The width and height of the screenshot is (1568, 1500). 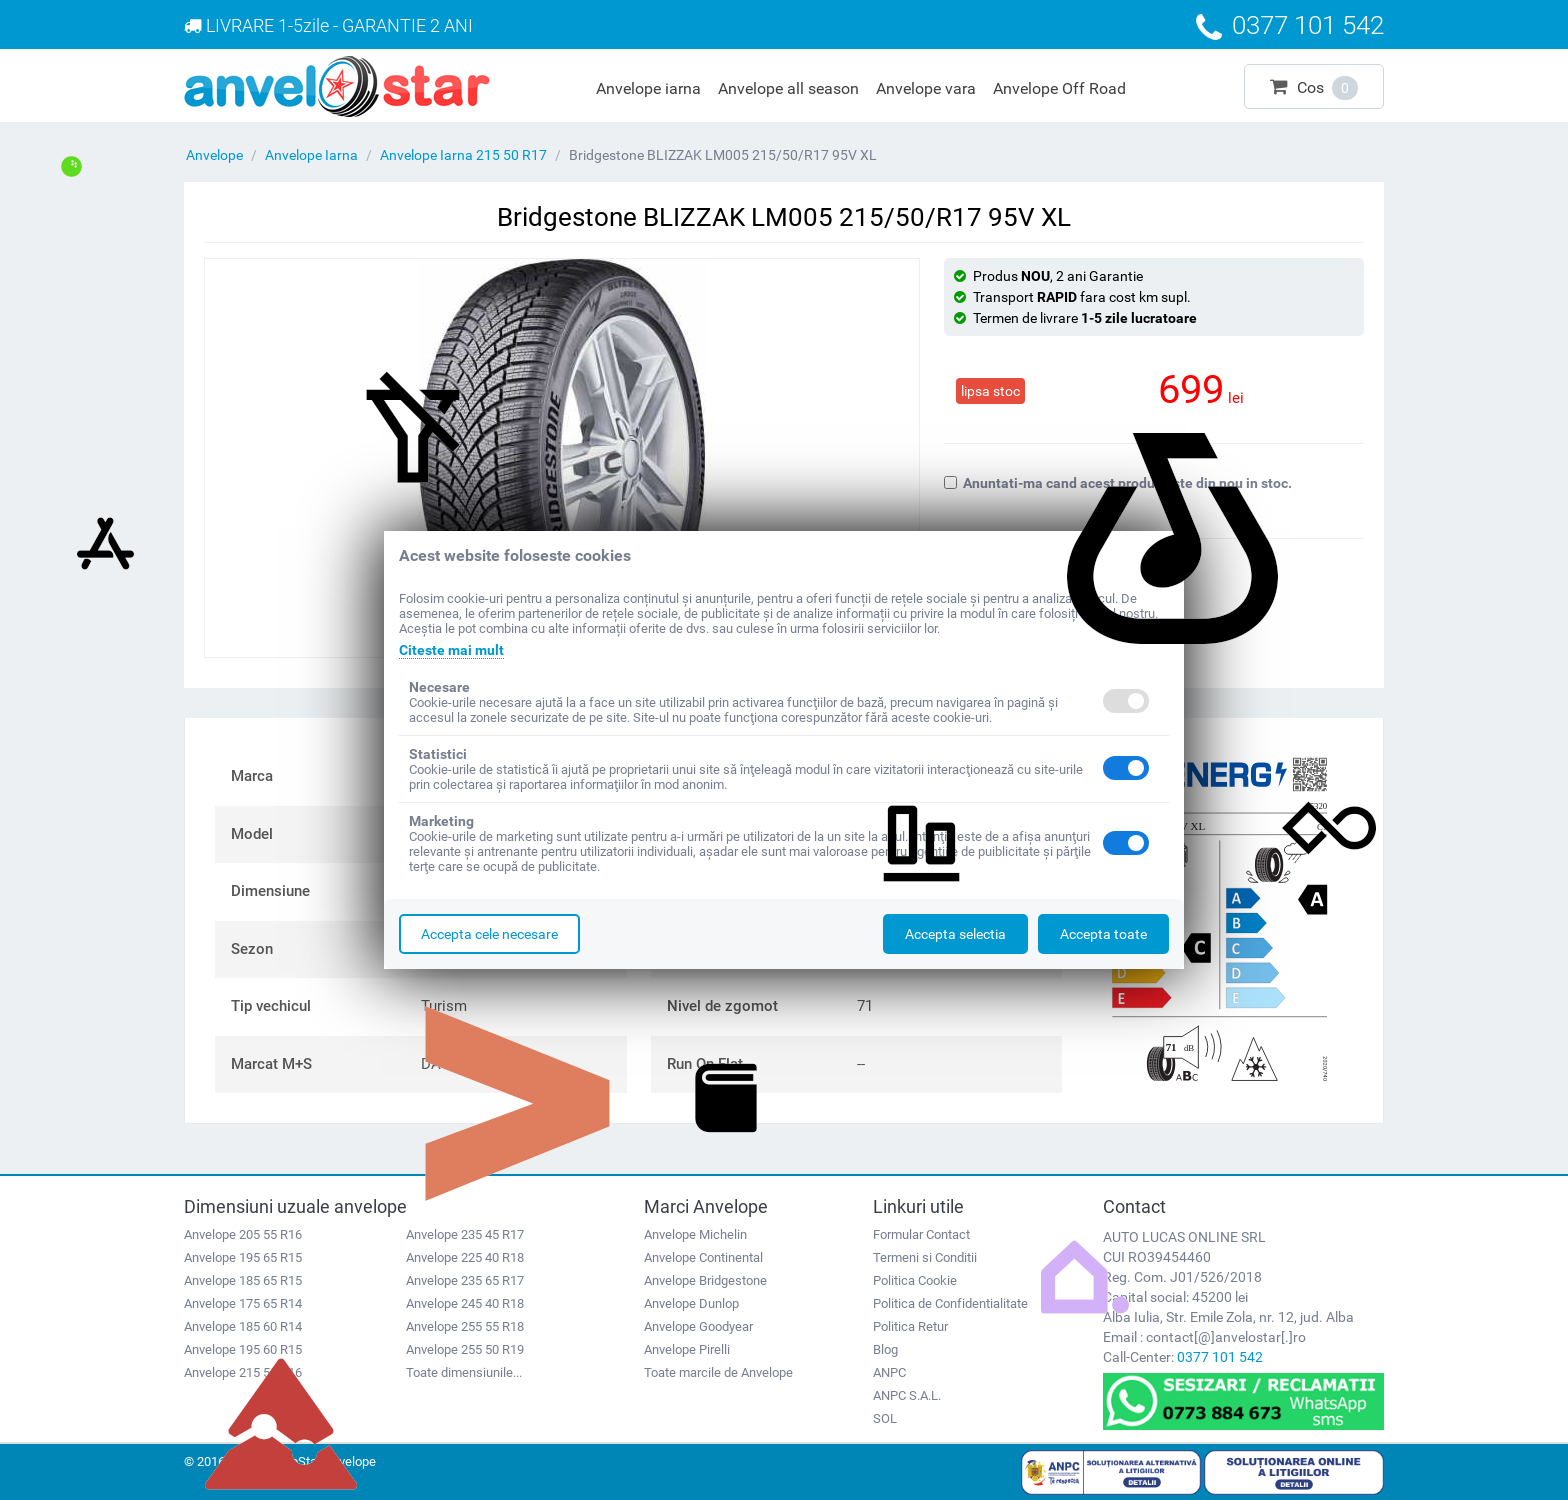 I want to click on open the vivint smart home app, so click(x=1085, y=1277).